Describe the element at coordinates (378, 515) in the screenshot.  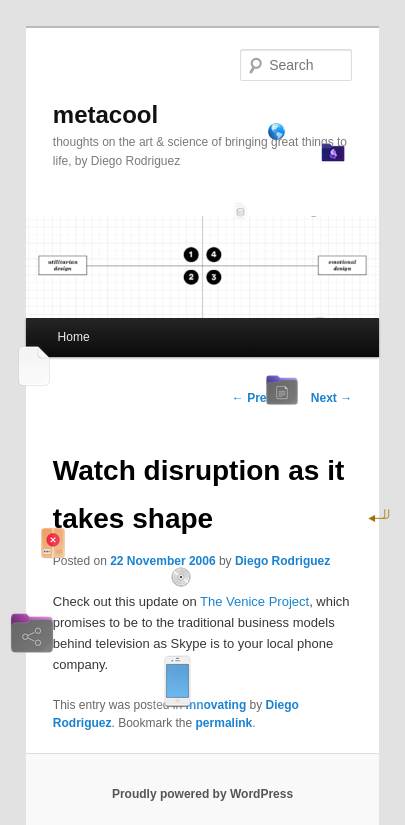
I see `reply to all recipients of an email` at that location.